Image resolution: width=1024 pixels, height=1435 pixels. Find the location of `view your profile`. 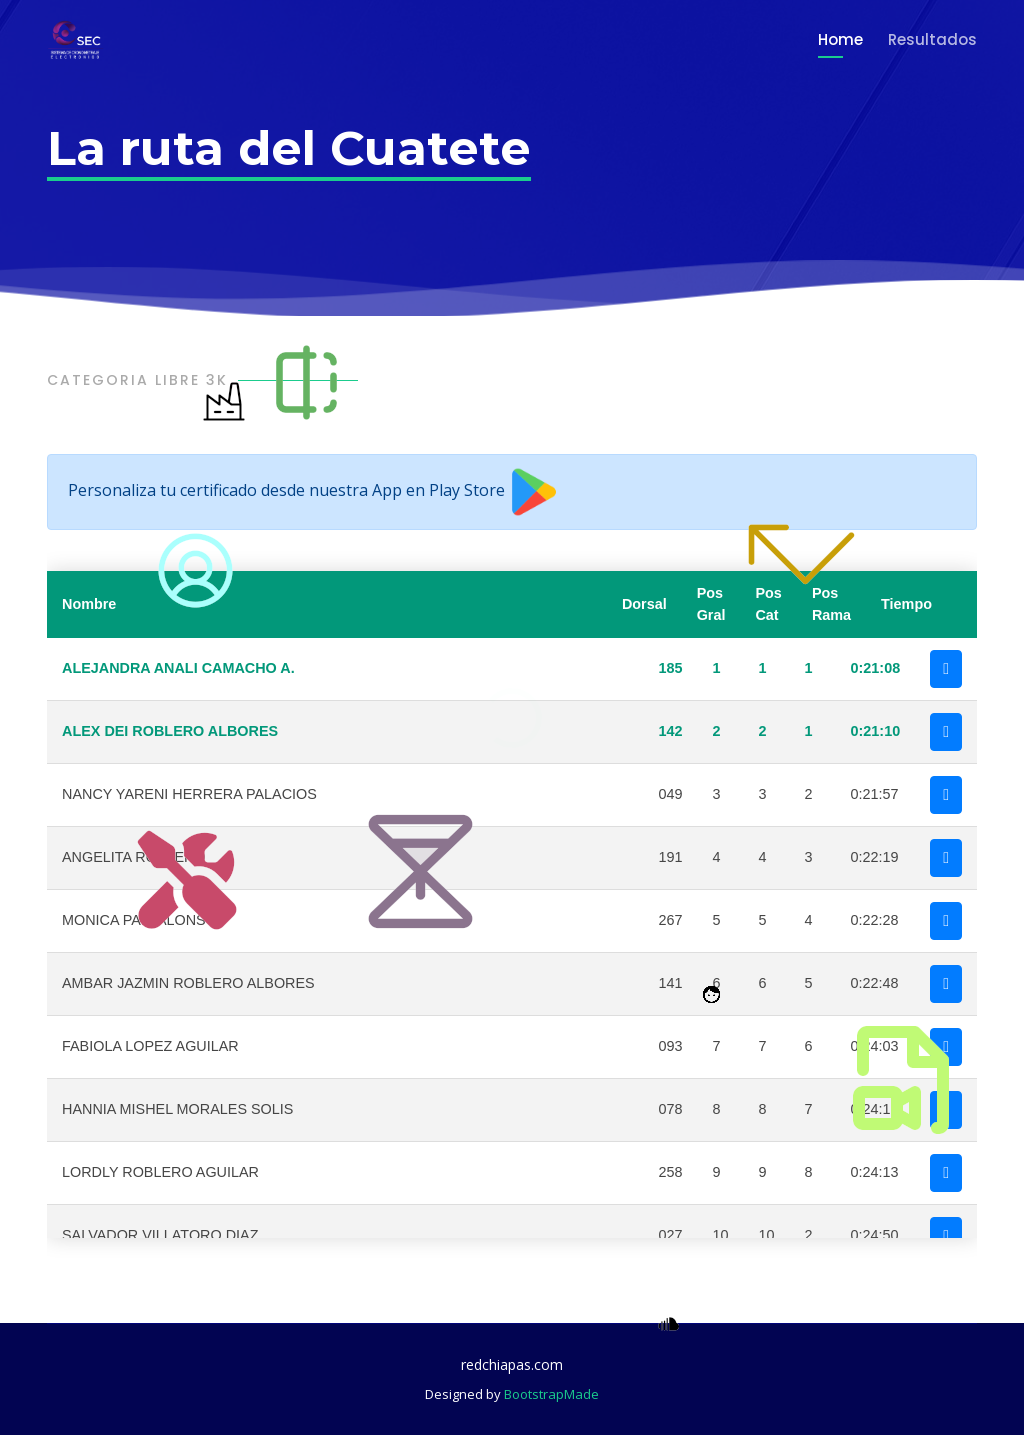

view your profile is located at coordinates (195, 570).